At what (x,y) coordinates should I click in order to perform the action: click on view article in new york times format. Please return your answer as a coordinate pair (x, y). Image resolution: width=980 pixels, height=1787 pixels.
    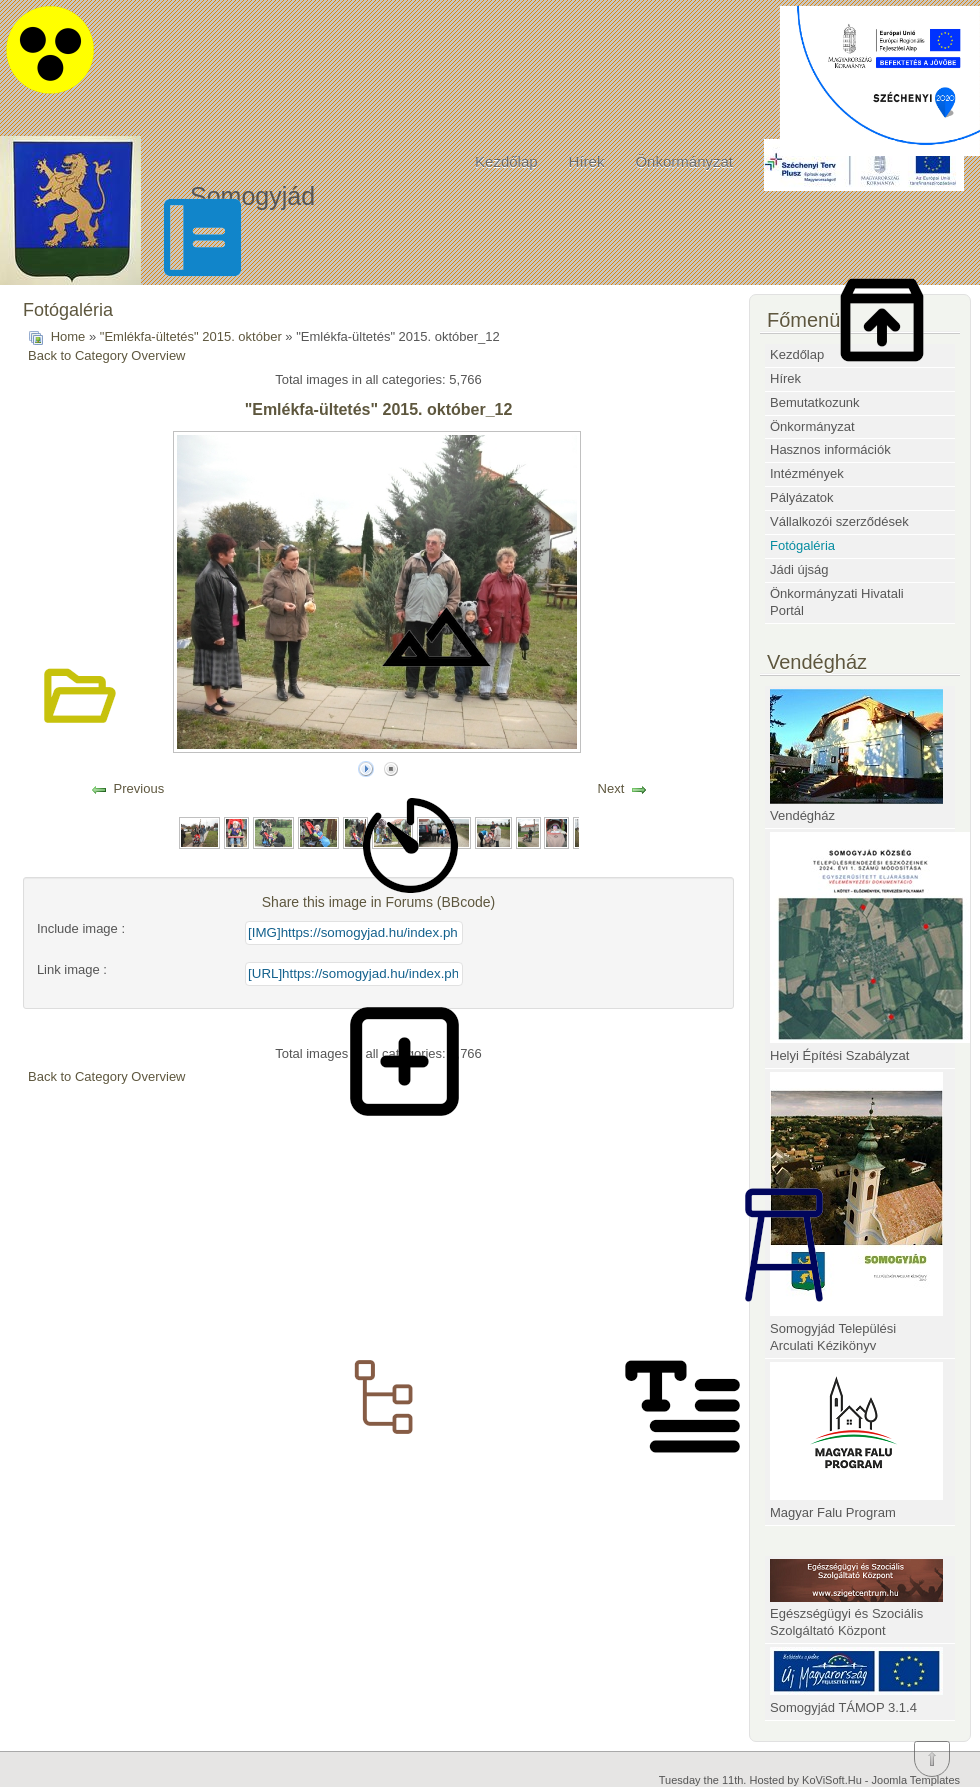
    Looking at the image, I should click on (680, 1403).